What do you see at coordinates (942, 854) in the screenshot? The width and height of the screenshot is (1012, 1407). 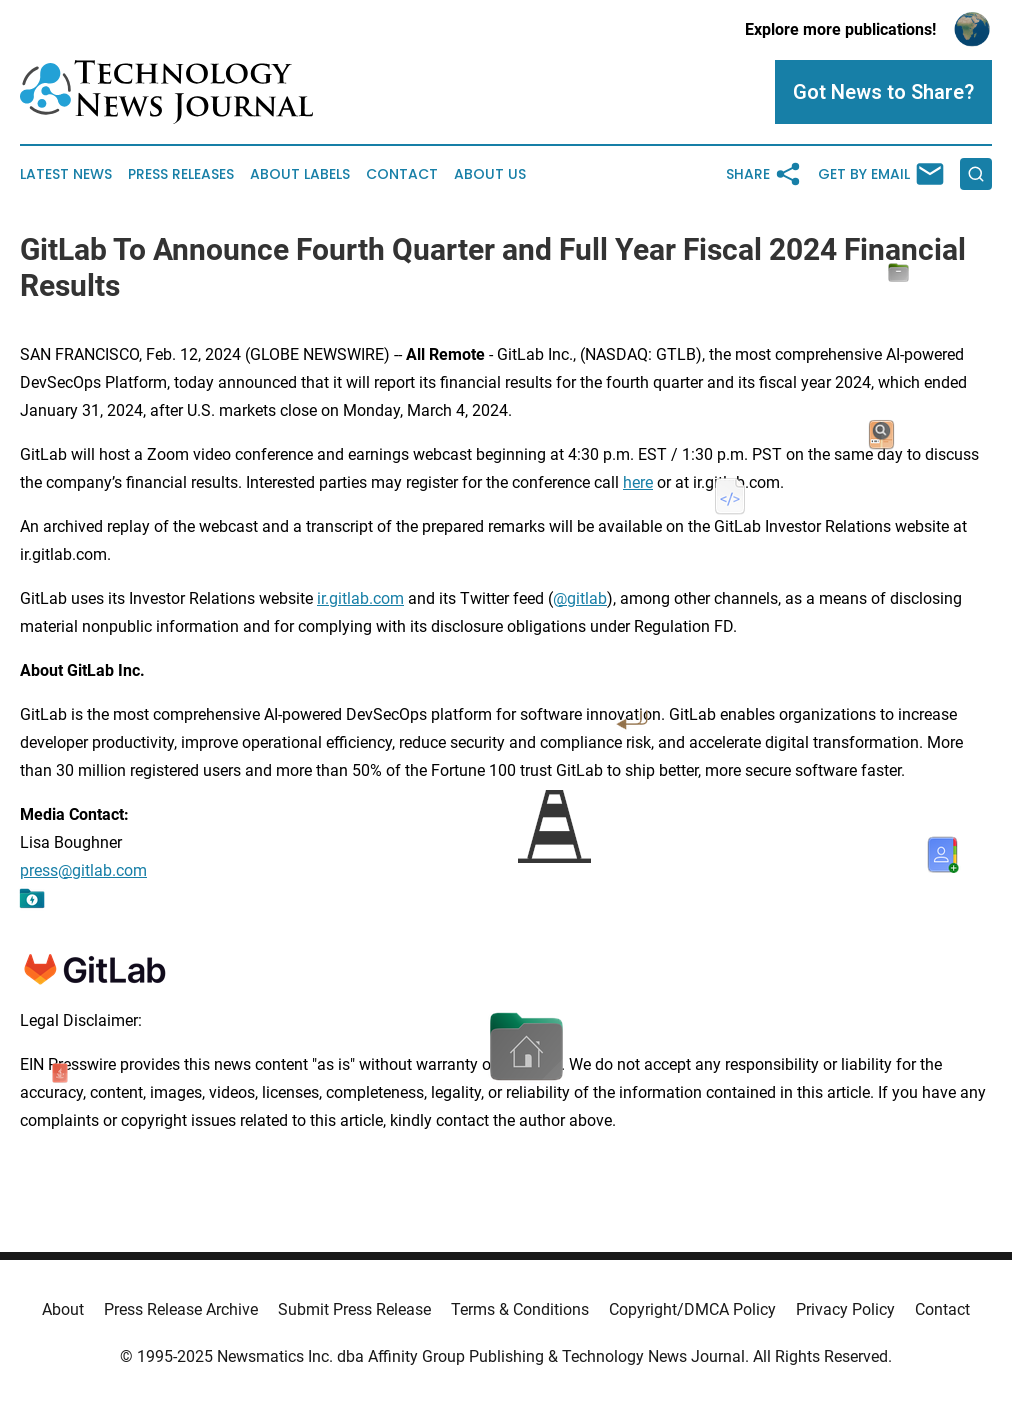 I see `create a new contact in your address book` at bounding box center [942, 854].